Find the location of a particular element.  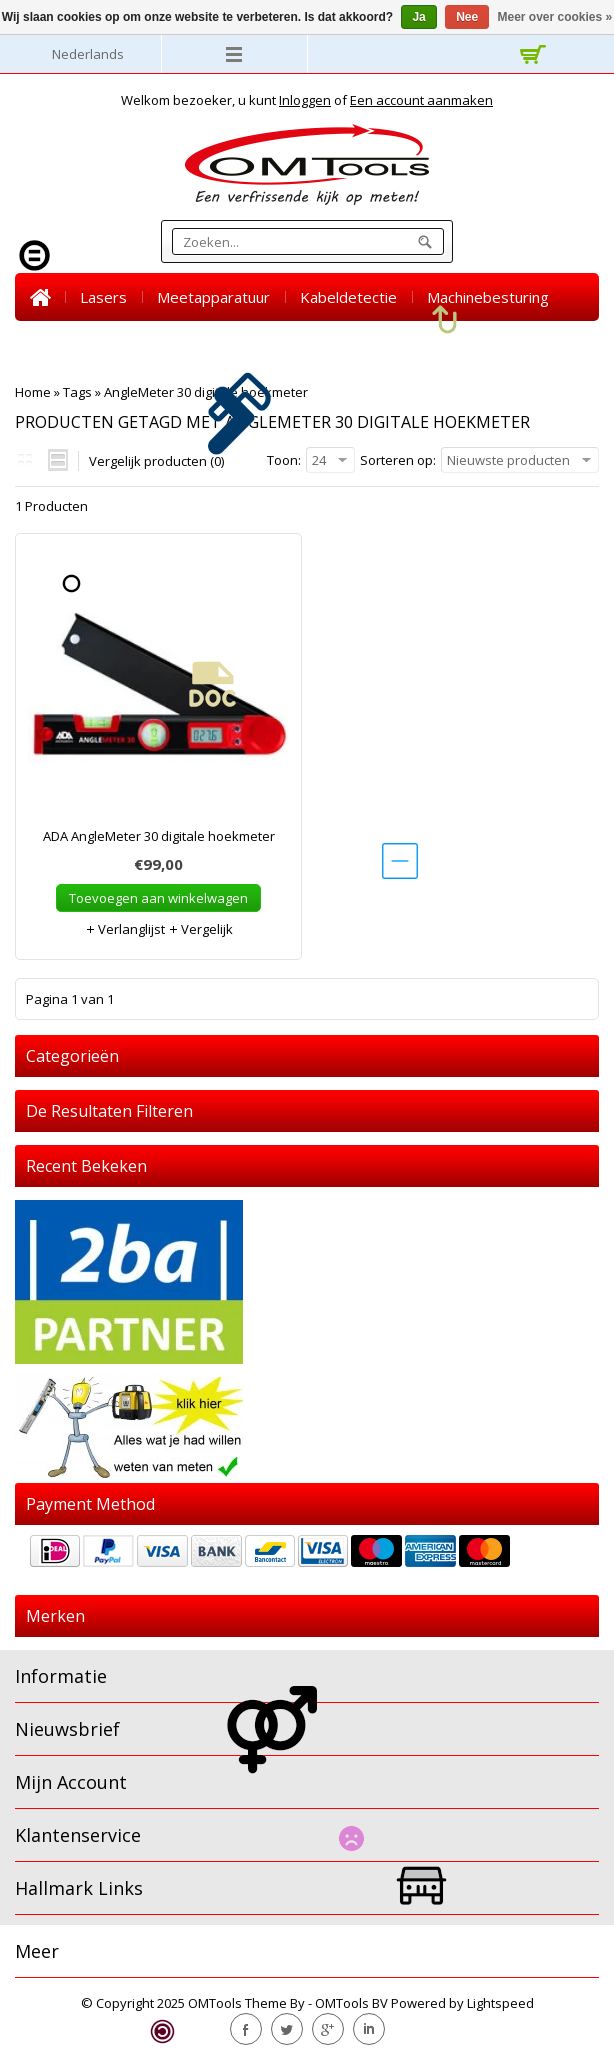

select off-road or adventure vehicle type is located at coordinates (421, 1886).